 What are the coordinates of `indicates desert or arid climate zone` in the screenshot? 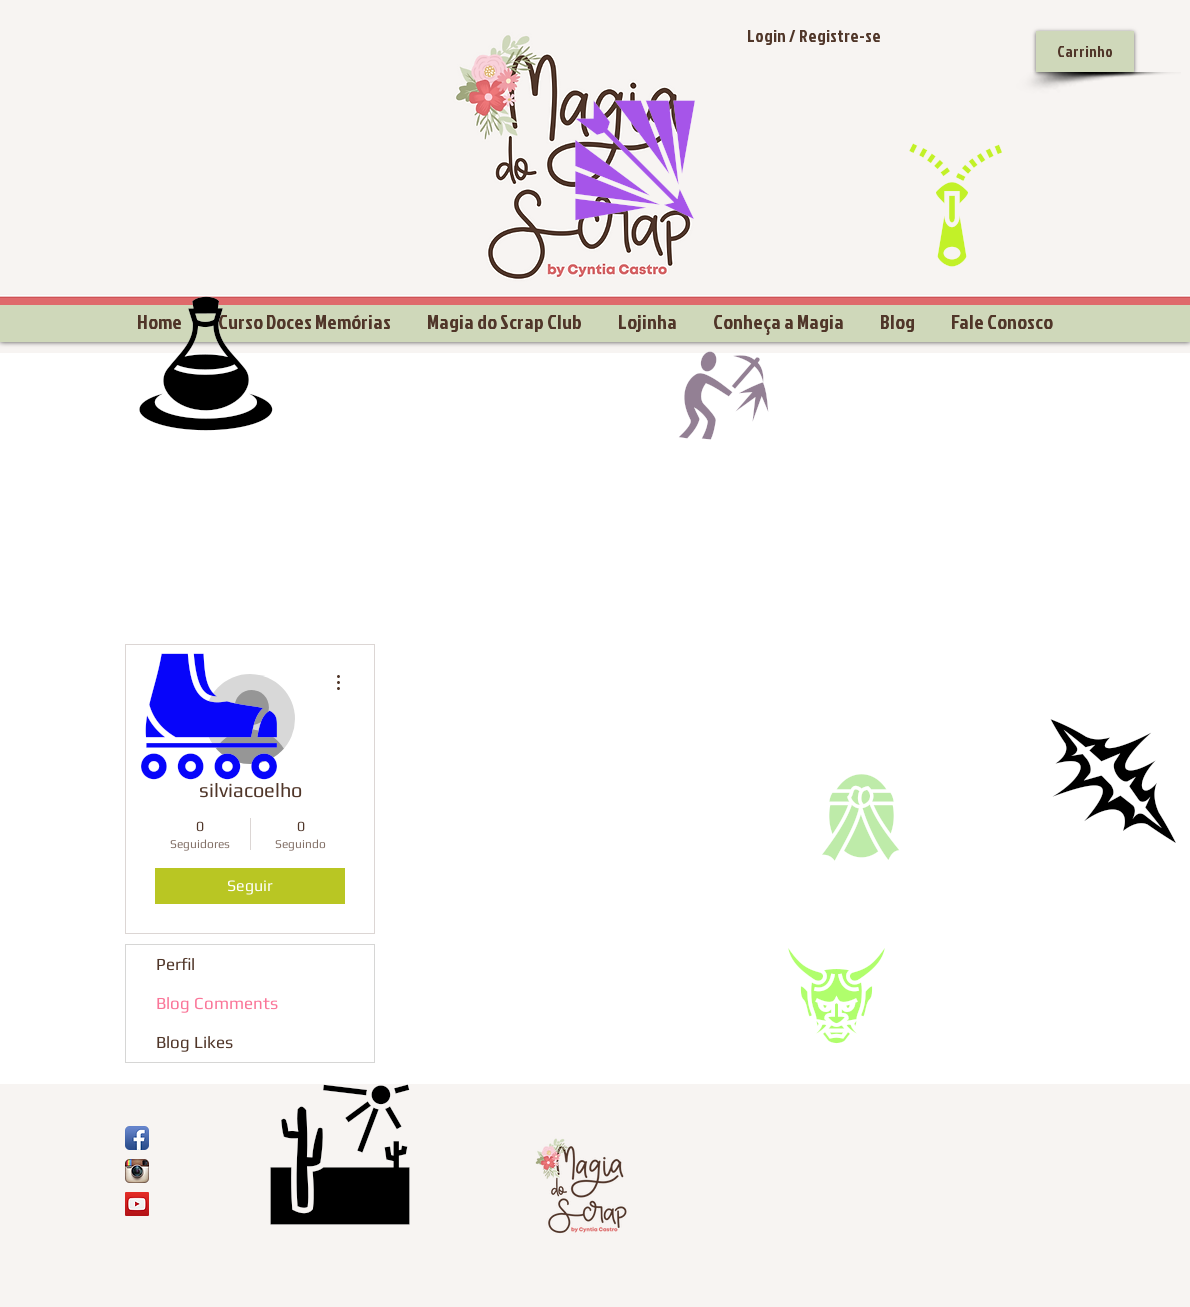 It's located at (340, 1155).